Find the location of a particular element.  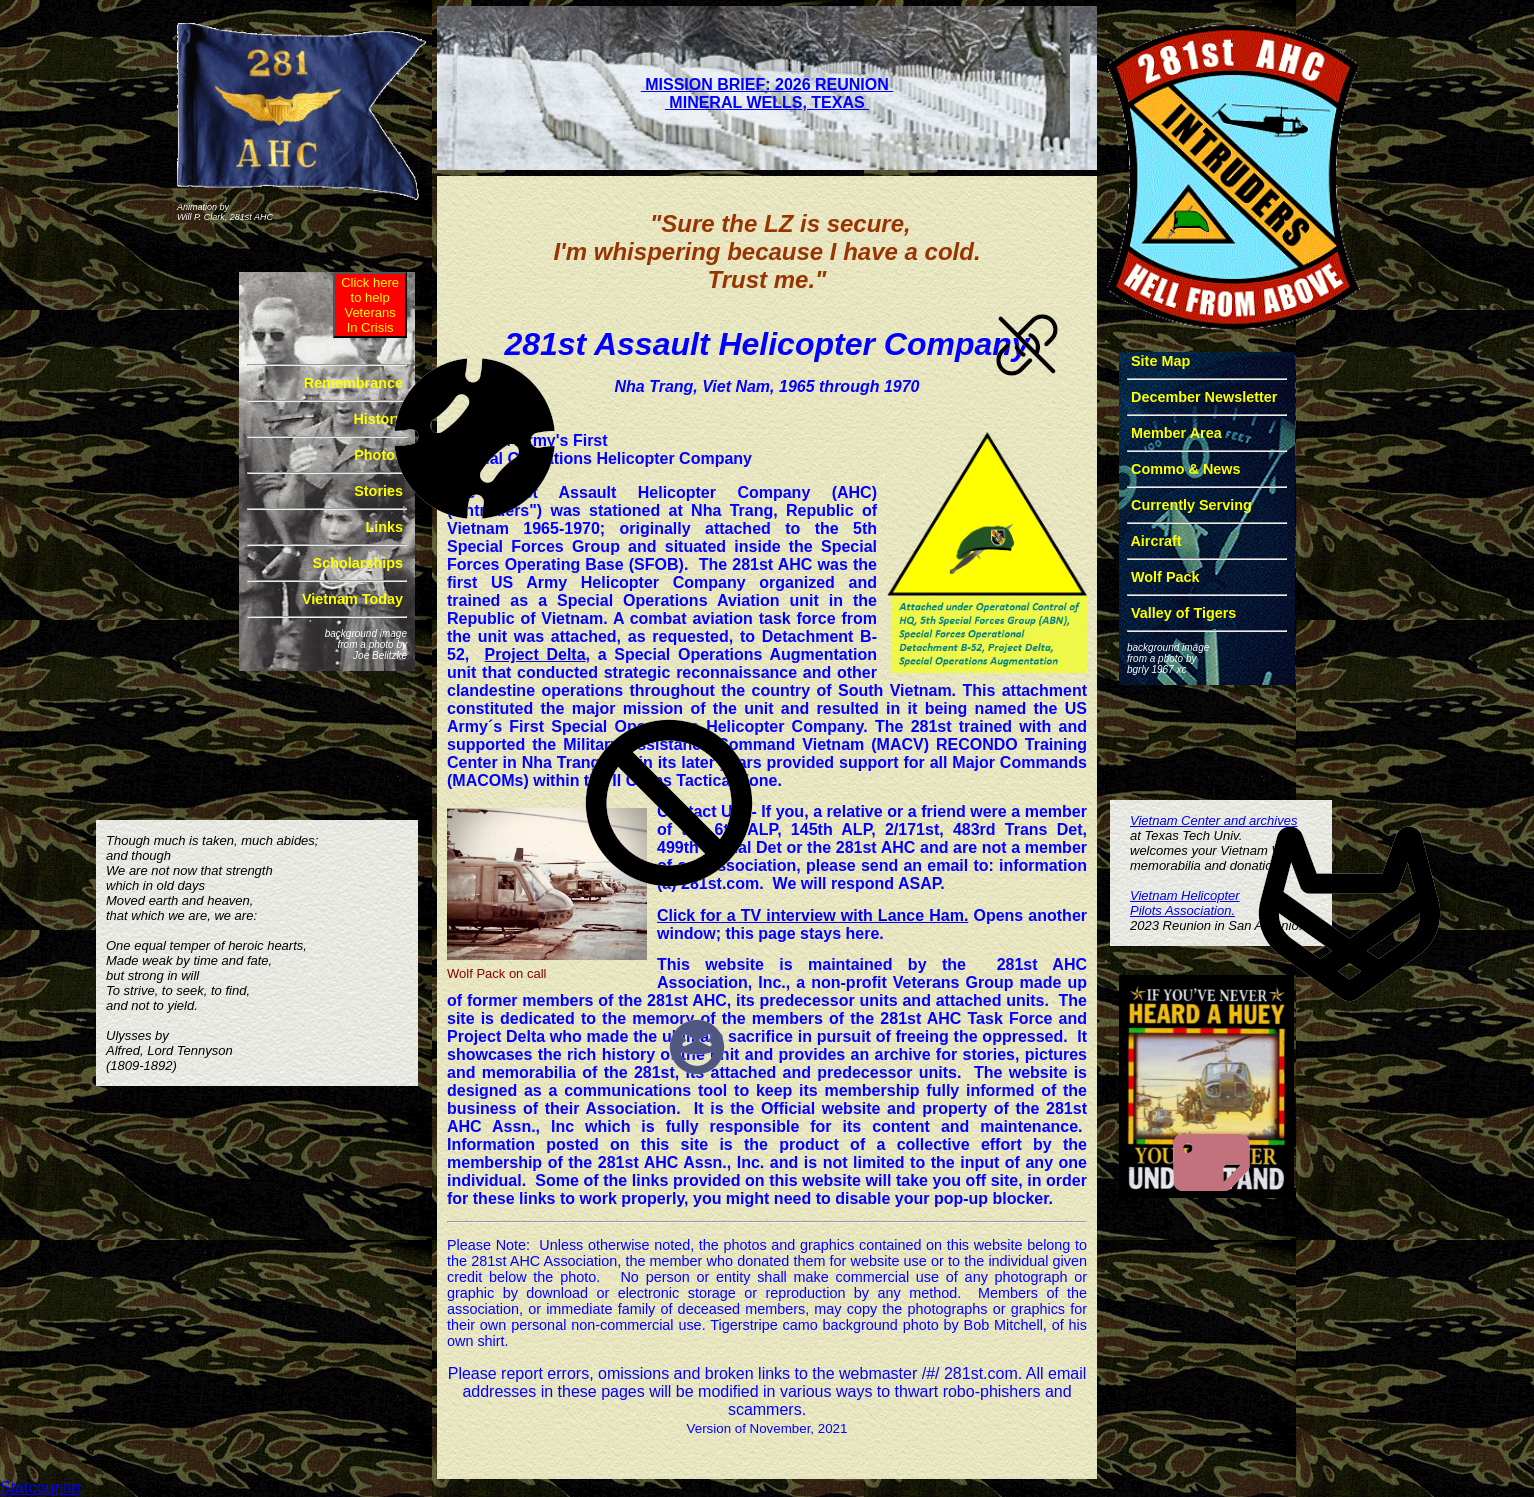

indicates tarp or cover item is located at coordinates (1211, 1162).